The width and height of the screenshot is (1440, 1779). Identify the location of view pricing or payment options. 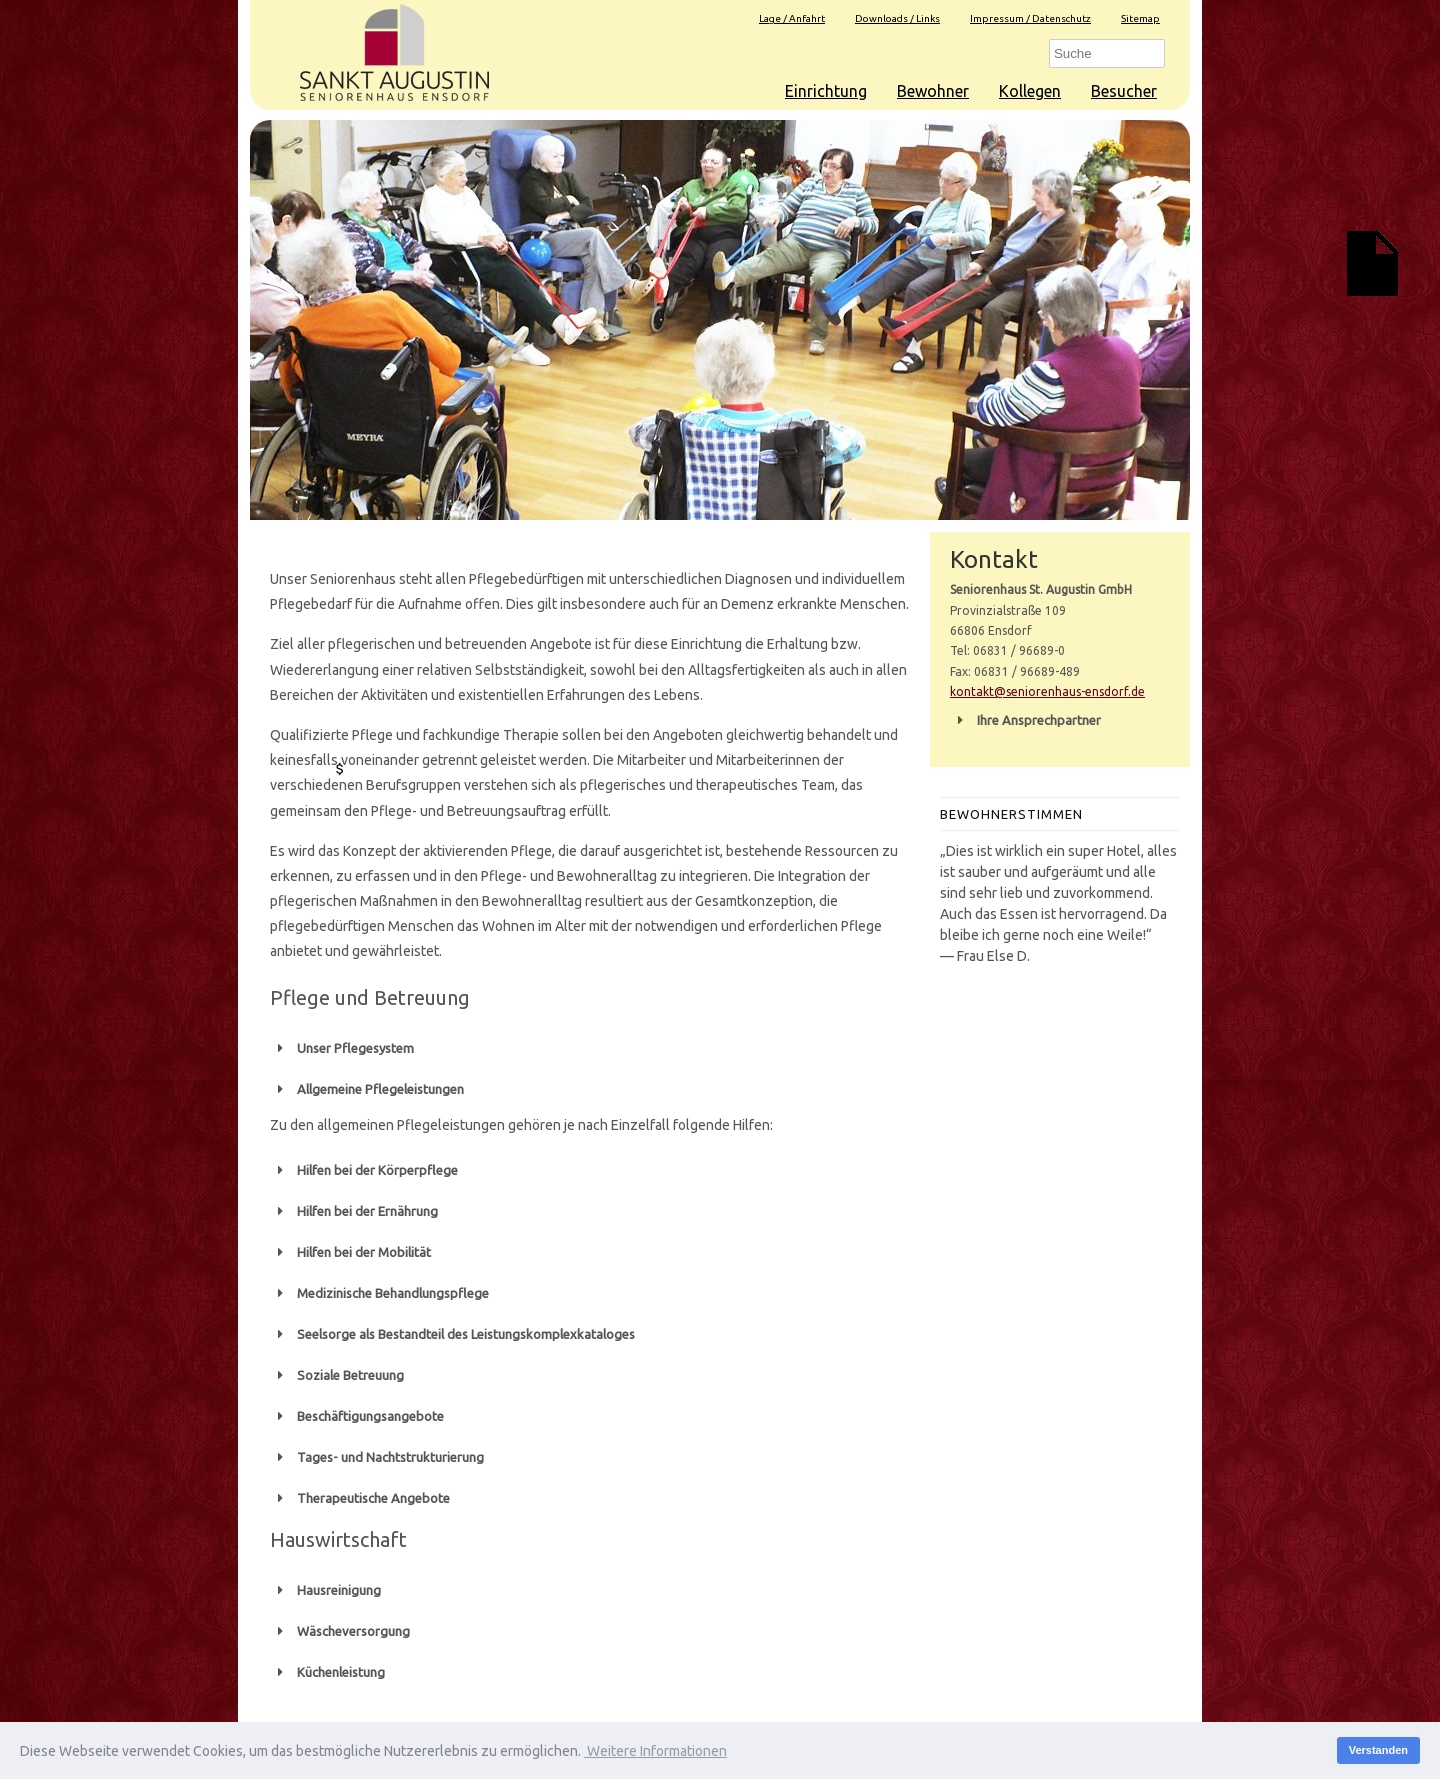
(340, 769).